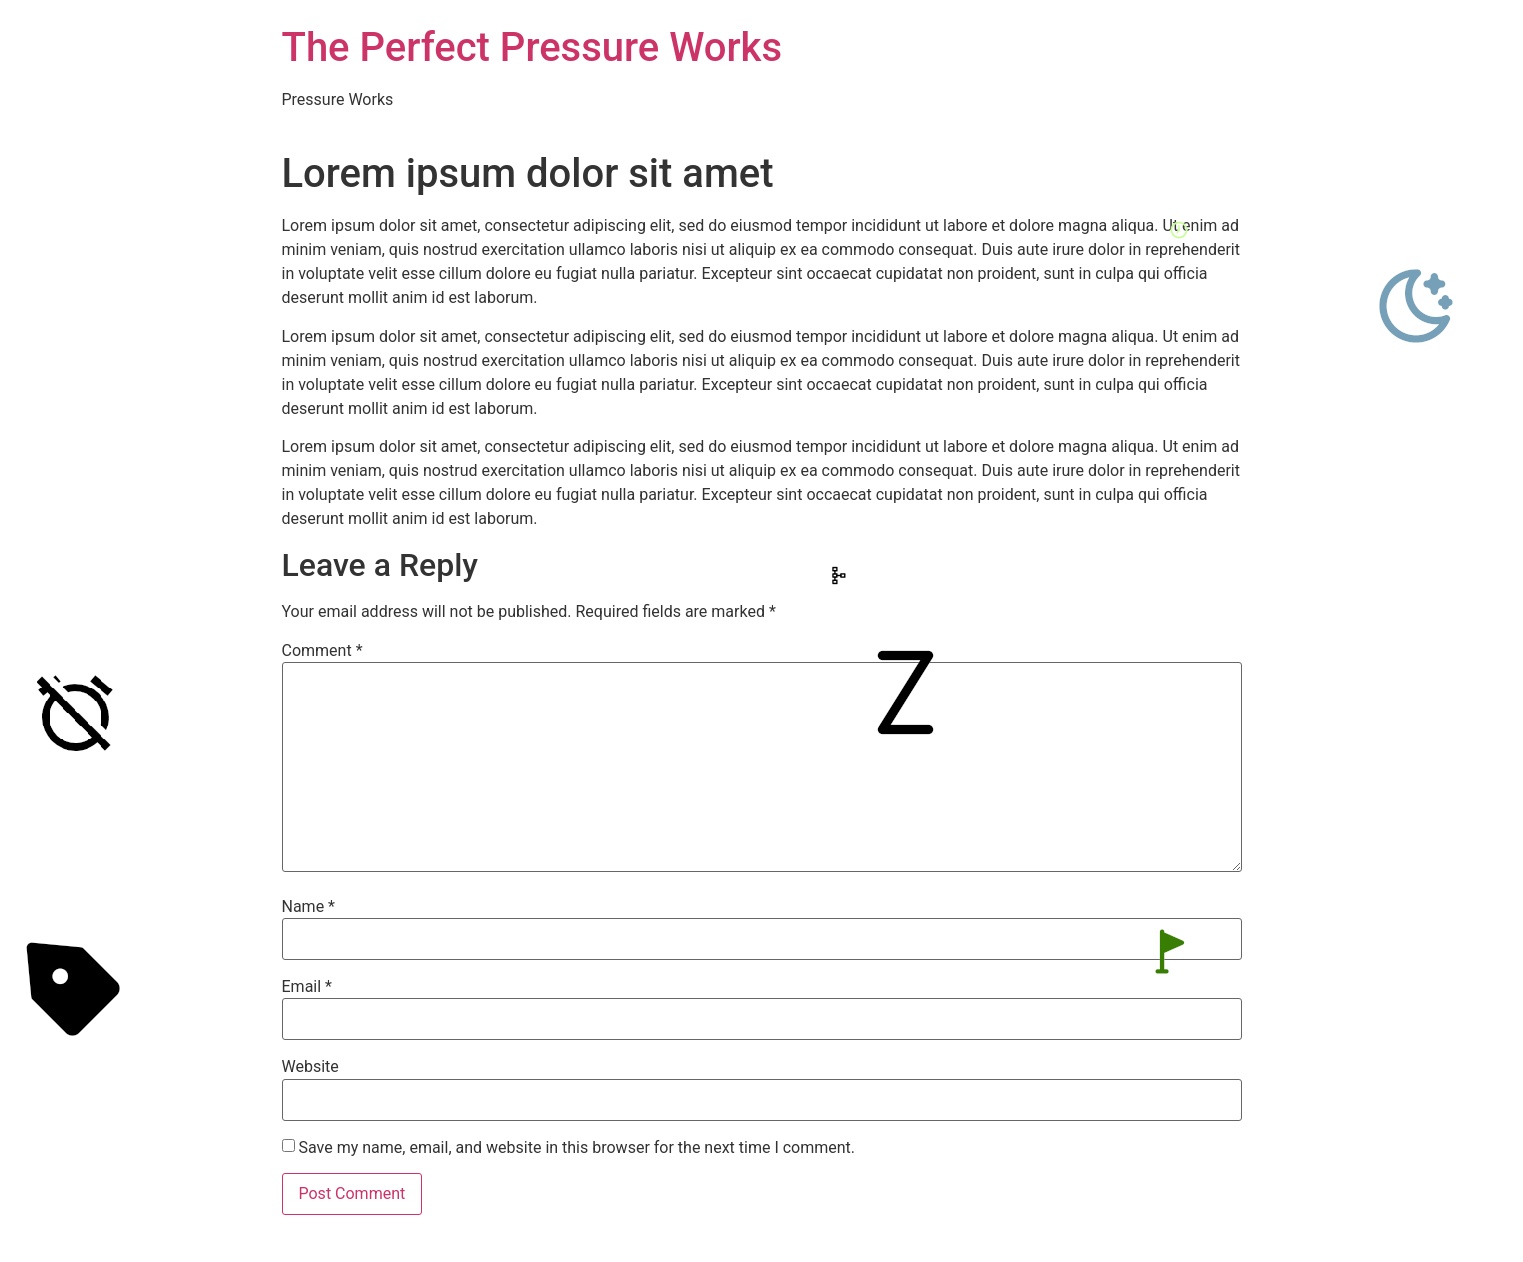 The image size is (1523, 1262). I want to click on view database schema structure, so click(838, 575).